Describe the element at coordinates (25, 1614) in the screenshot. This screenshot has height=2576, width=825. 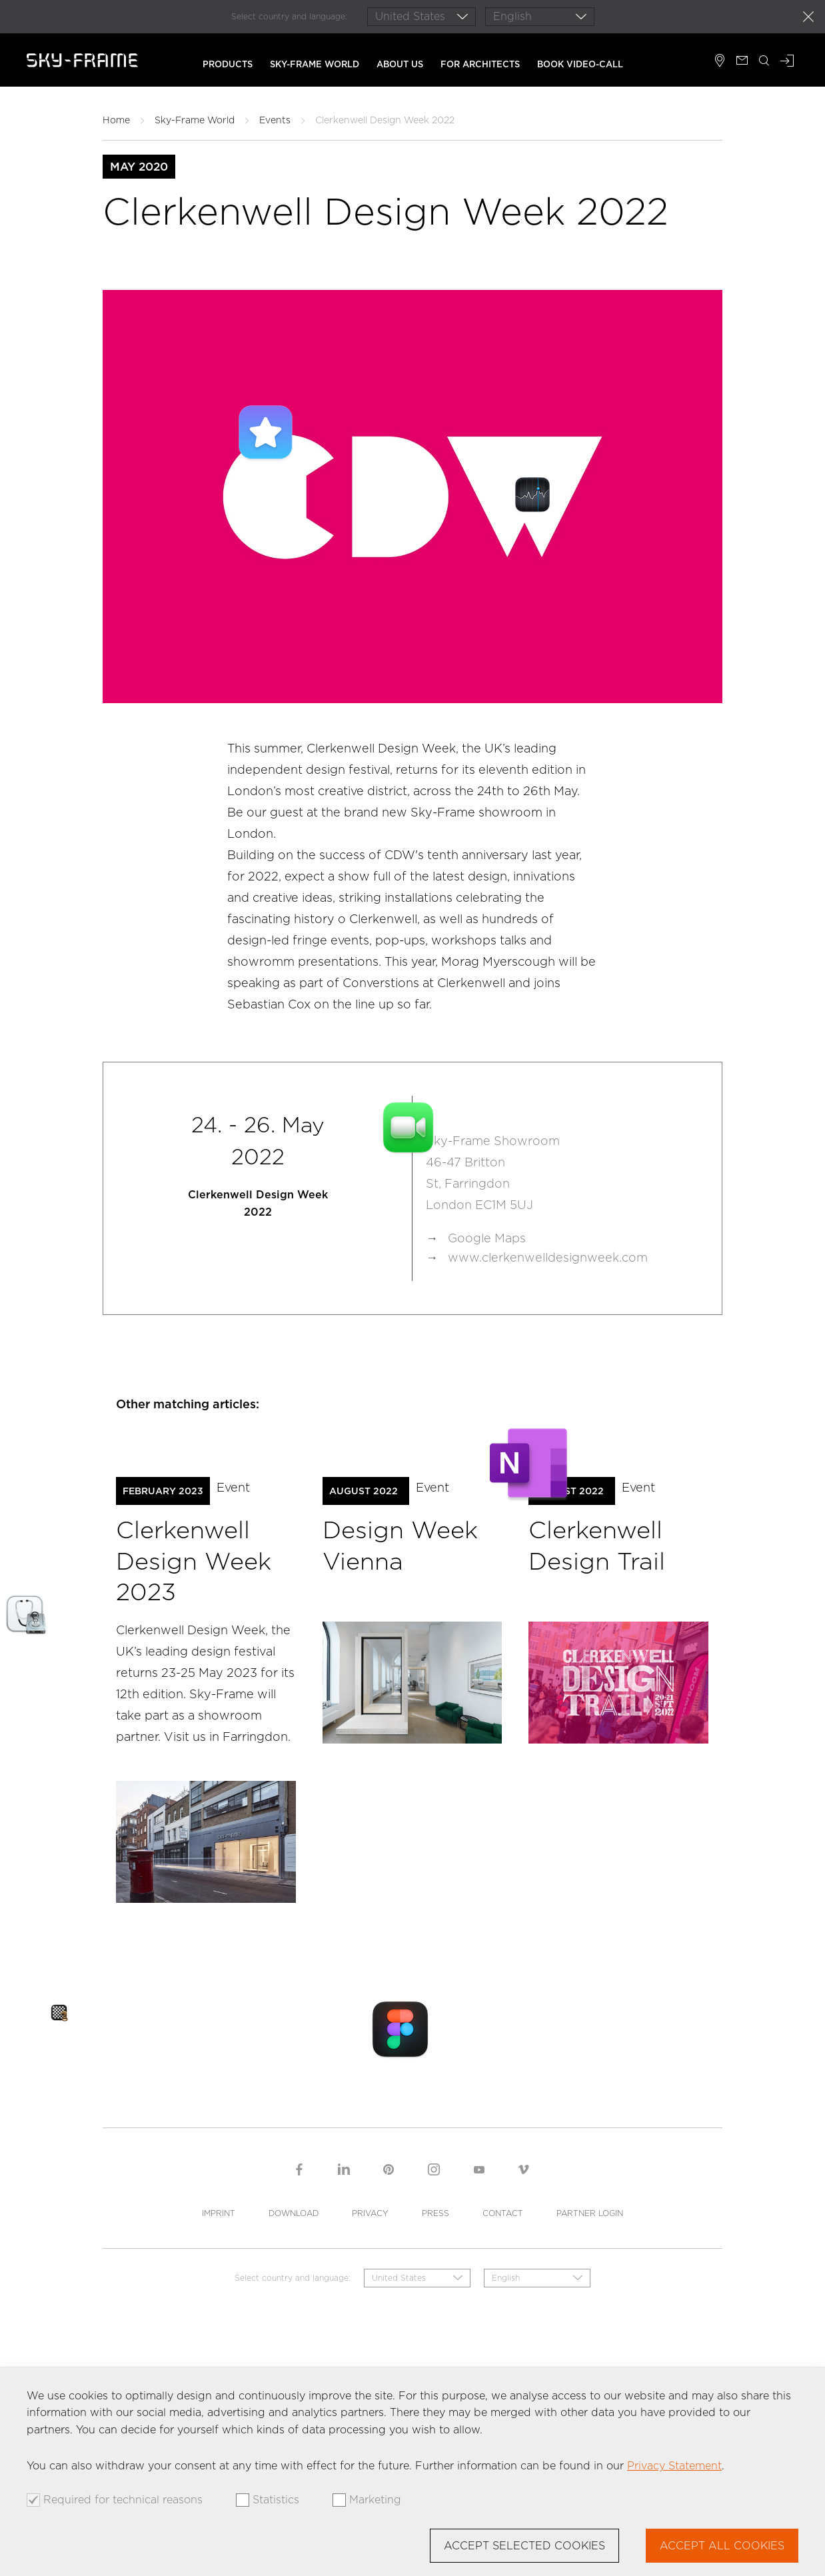
I see `open Disk Utility to manage storage drives` at that location.